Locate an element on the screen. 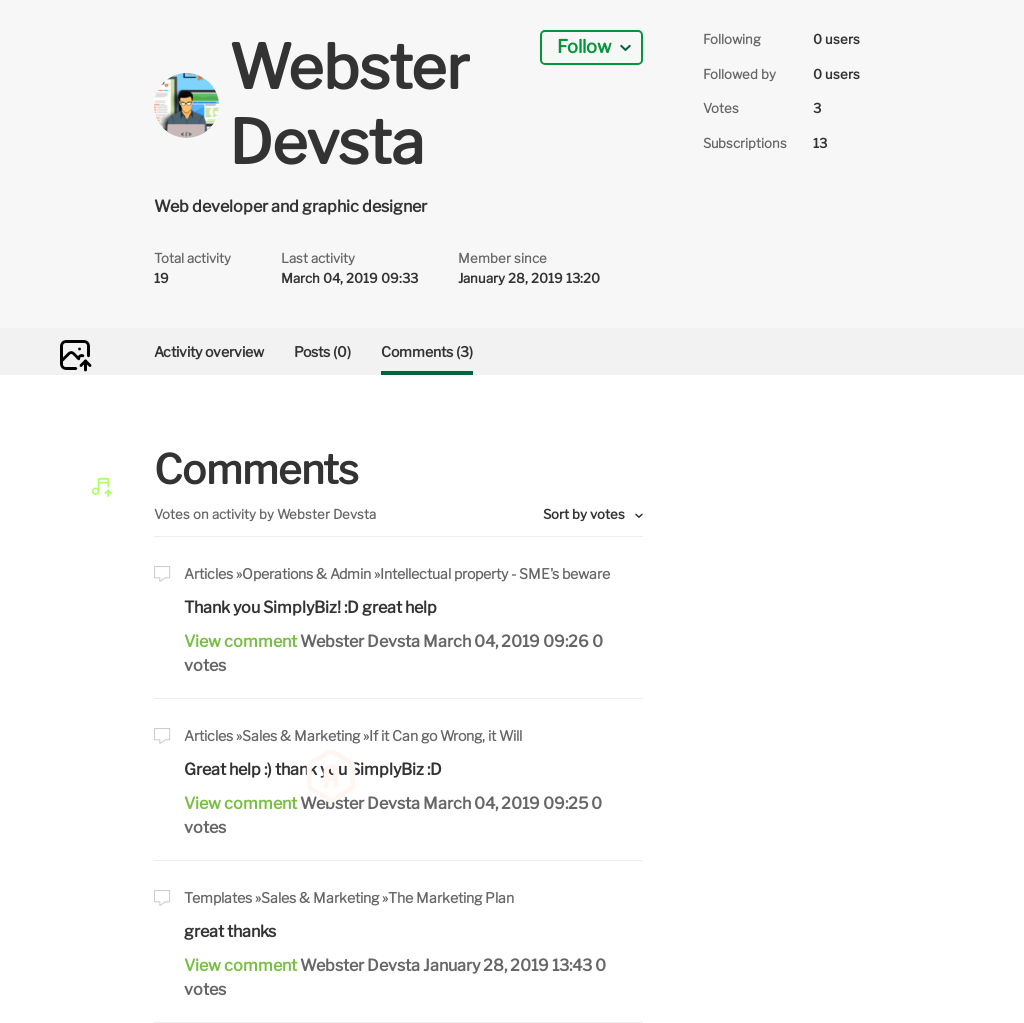 This screenshot has width=1024, height=1023. select option A in a multi-choice interface is located at coordinates (331, 776).